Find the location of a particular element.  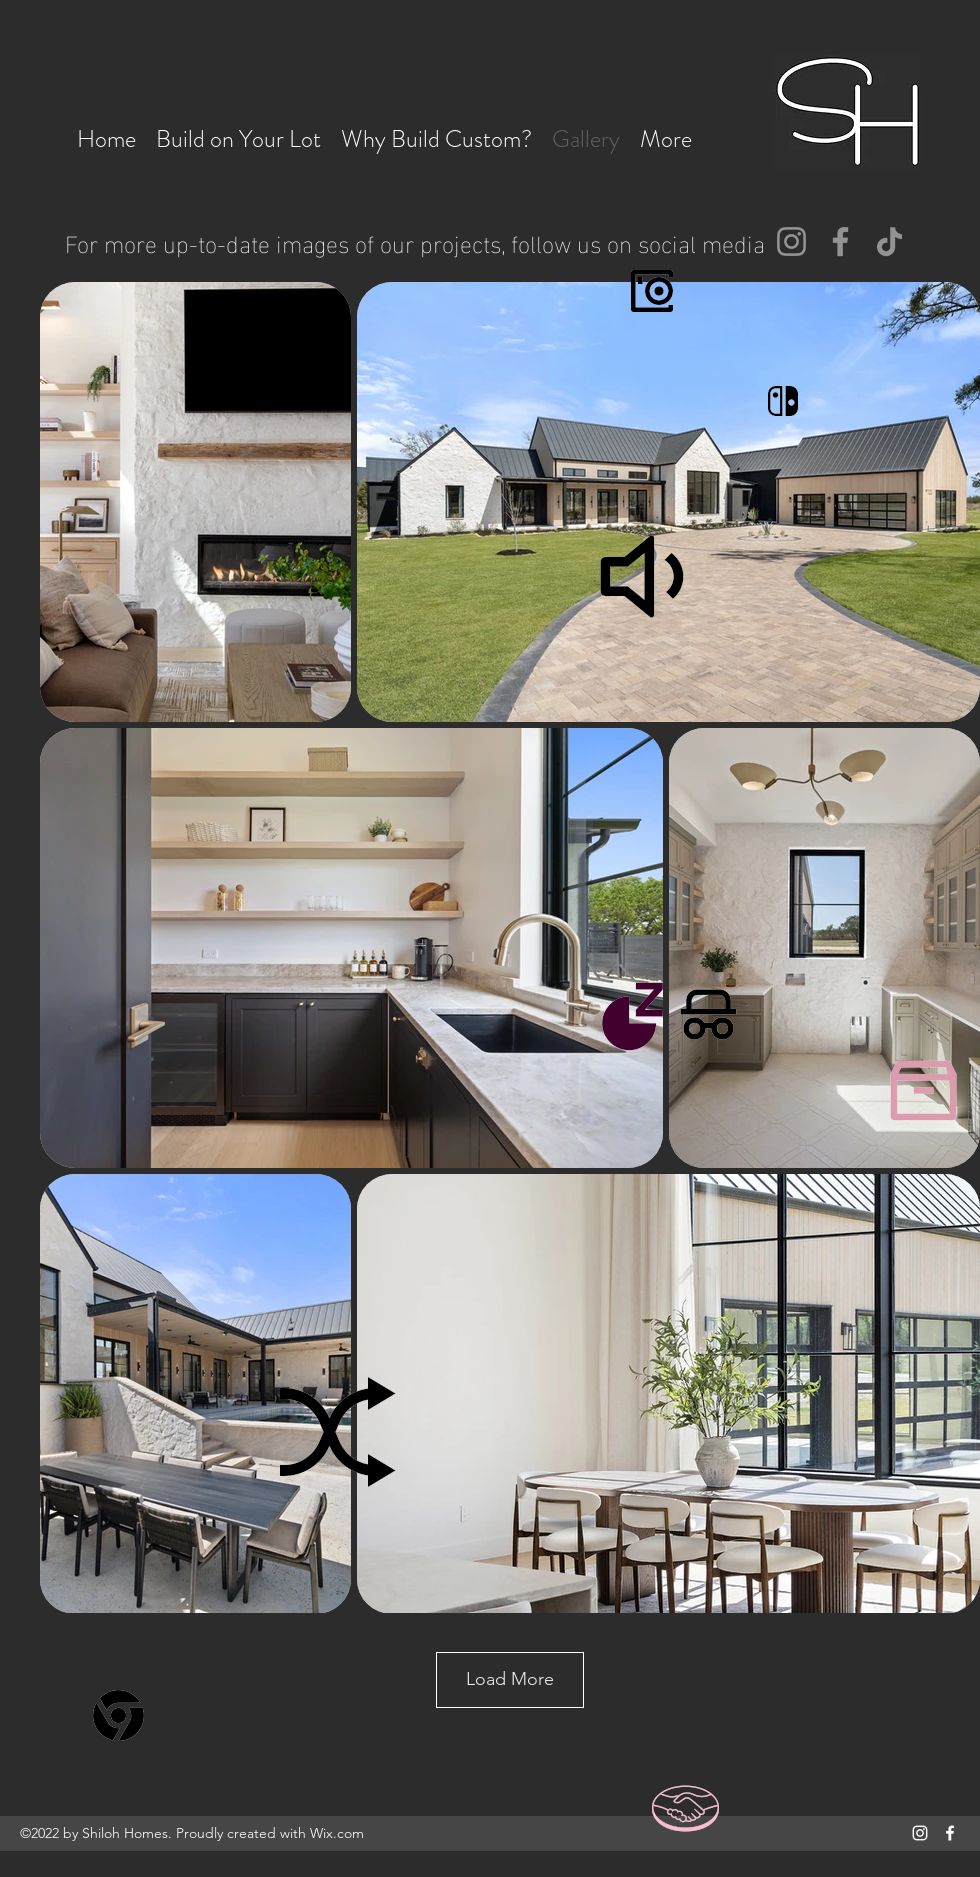

access photo gallery is located at coordinates (652, 291).